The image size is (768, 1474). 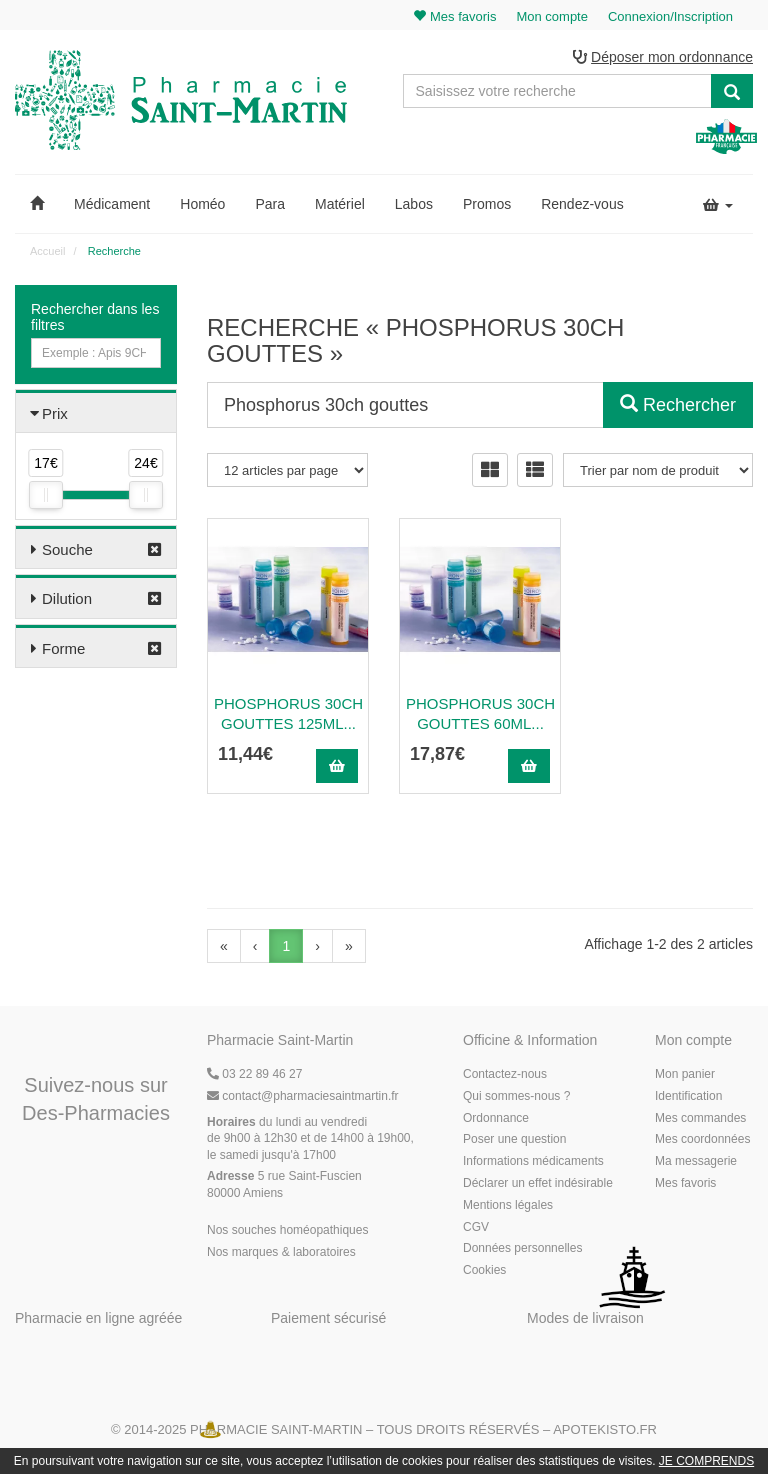 I want to click on thanksgiving-themed content or seasonal event, so click(x=210, y=1429).